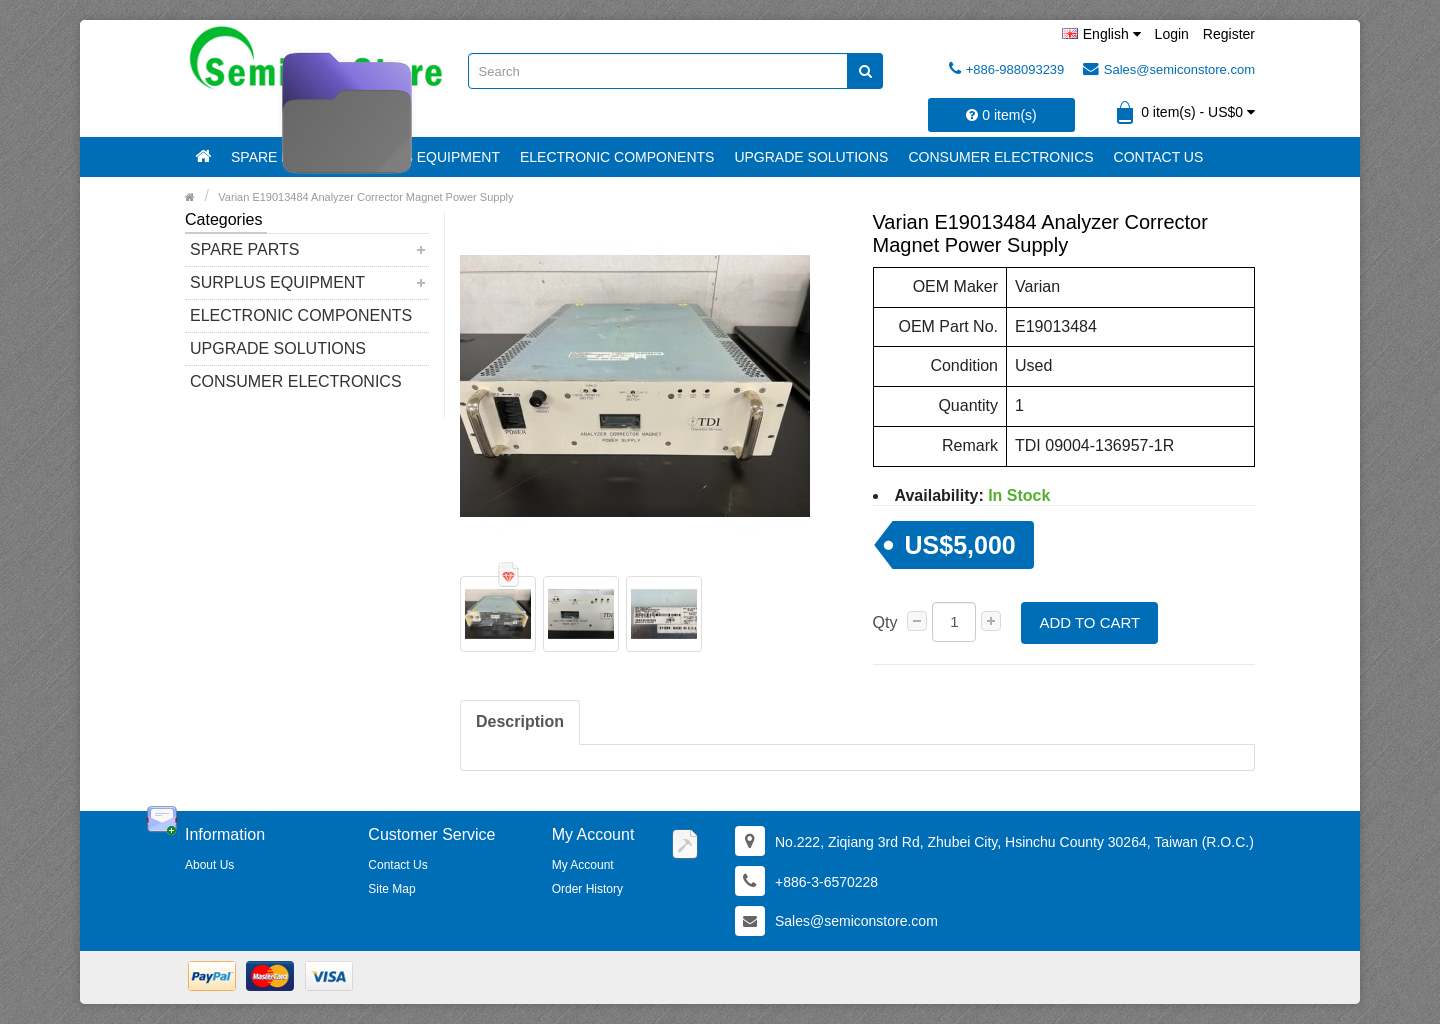  What do you see at coordinates (162, 819) in the screenshot?
I see `compose a new email message` at bounding box center [162, 819].